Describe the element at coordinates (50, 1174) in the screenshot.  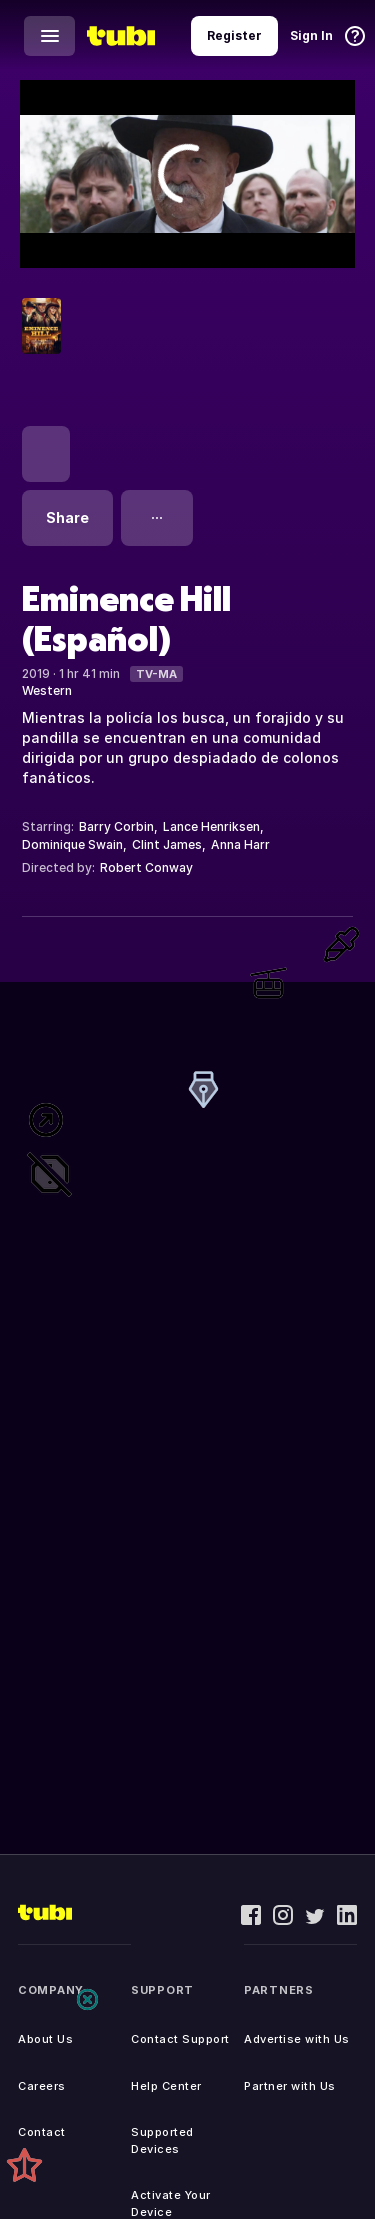
I see `disable report notifications` at that location.